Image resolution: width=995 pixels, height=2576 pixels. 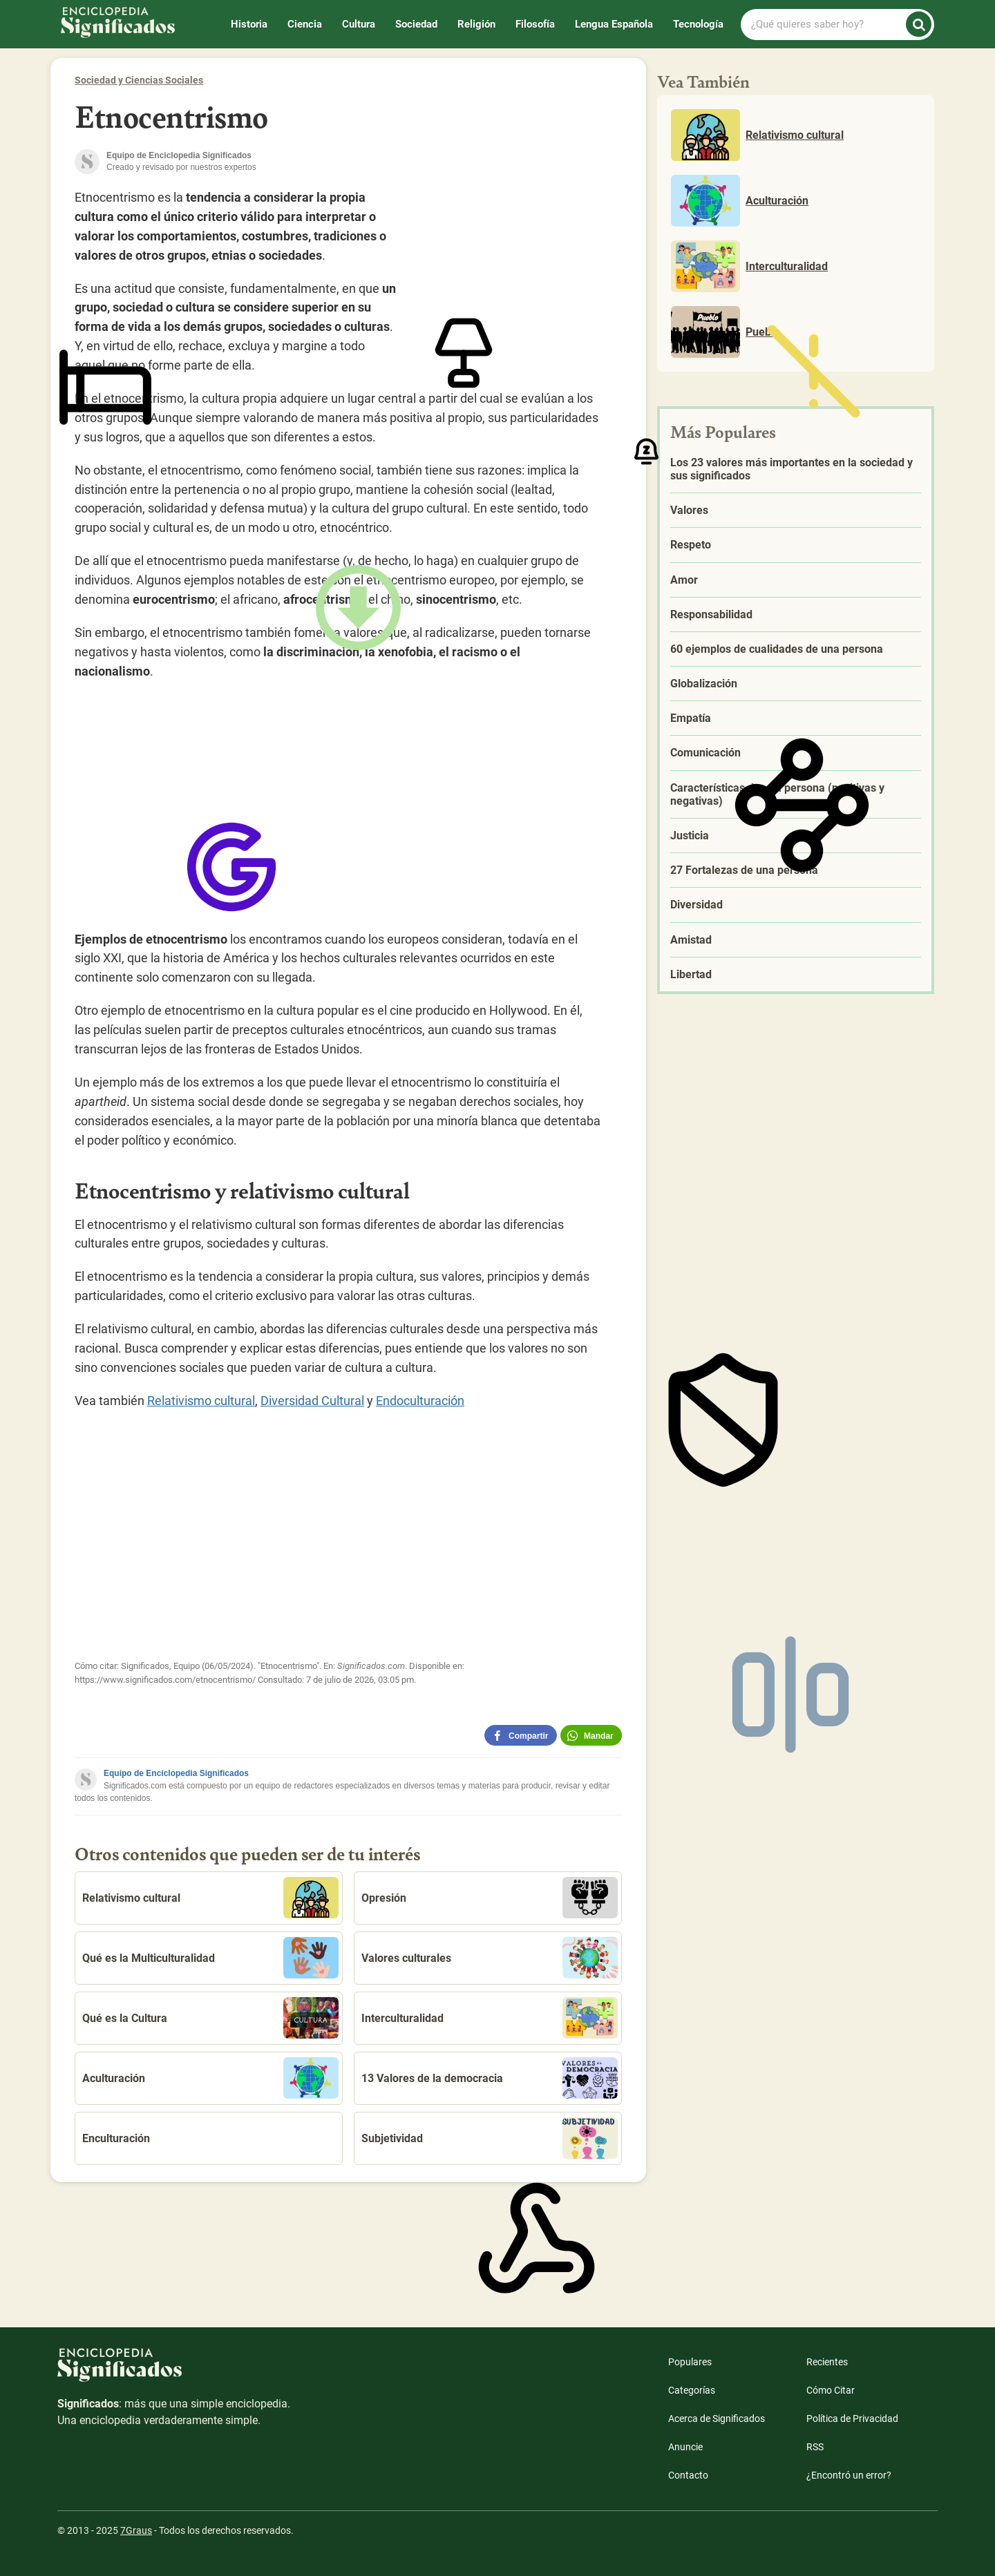 I want to click on download a file or content, so click(x=358, y=607).